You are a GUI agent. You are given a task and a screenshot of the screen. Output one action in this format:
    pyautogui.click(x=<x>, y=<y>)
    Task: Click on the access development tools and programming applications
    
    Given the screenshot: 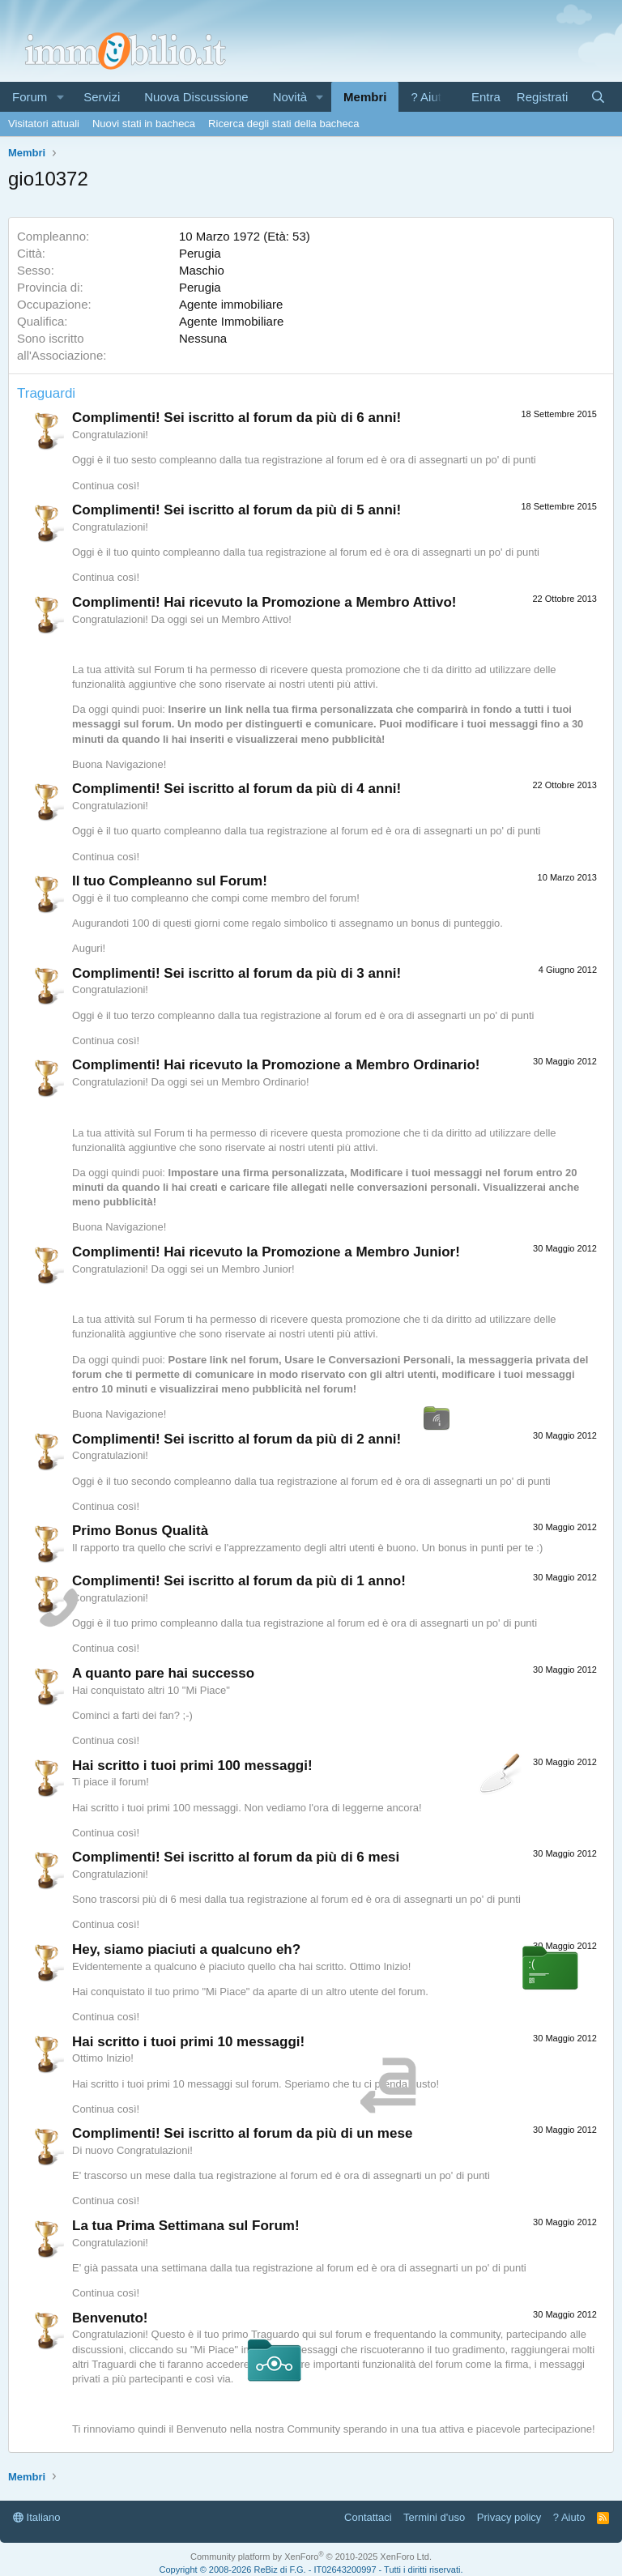 What is the action you would take?
    pyautogui.click(x=500, y=1773)
    